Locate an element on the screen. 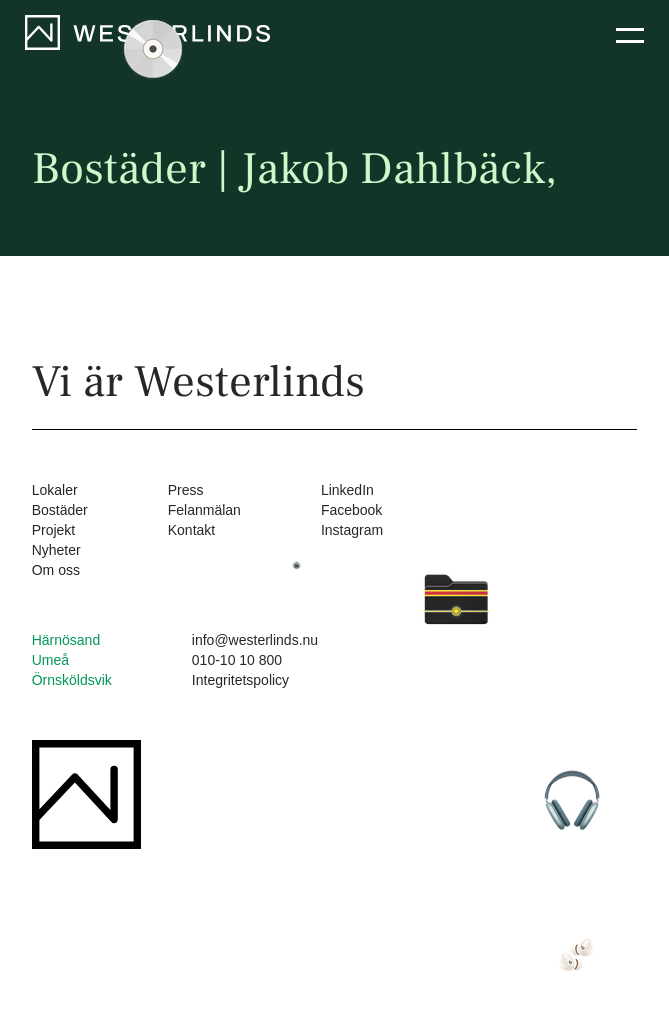  folder for pokémon luxury ball collection or related game files is located at coordinates (456, 601).